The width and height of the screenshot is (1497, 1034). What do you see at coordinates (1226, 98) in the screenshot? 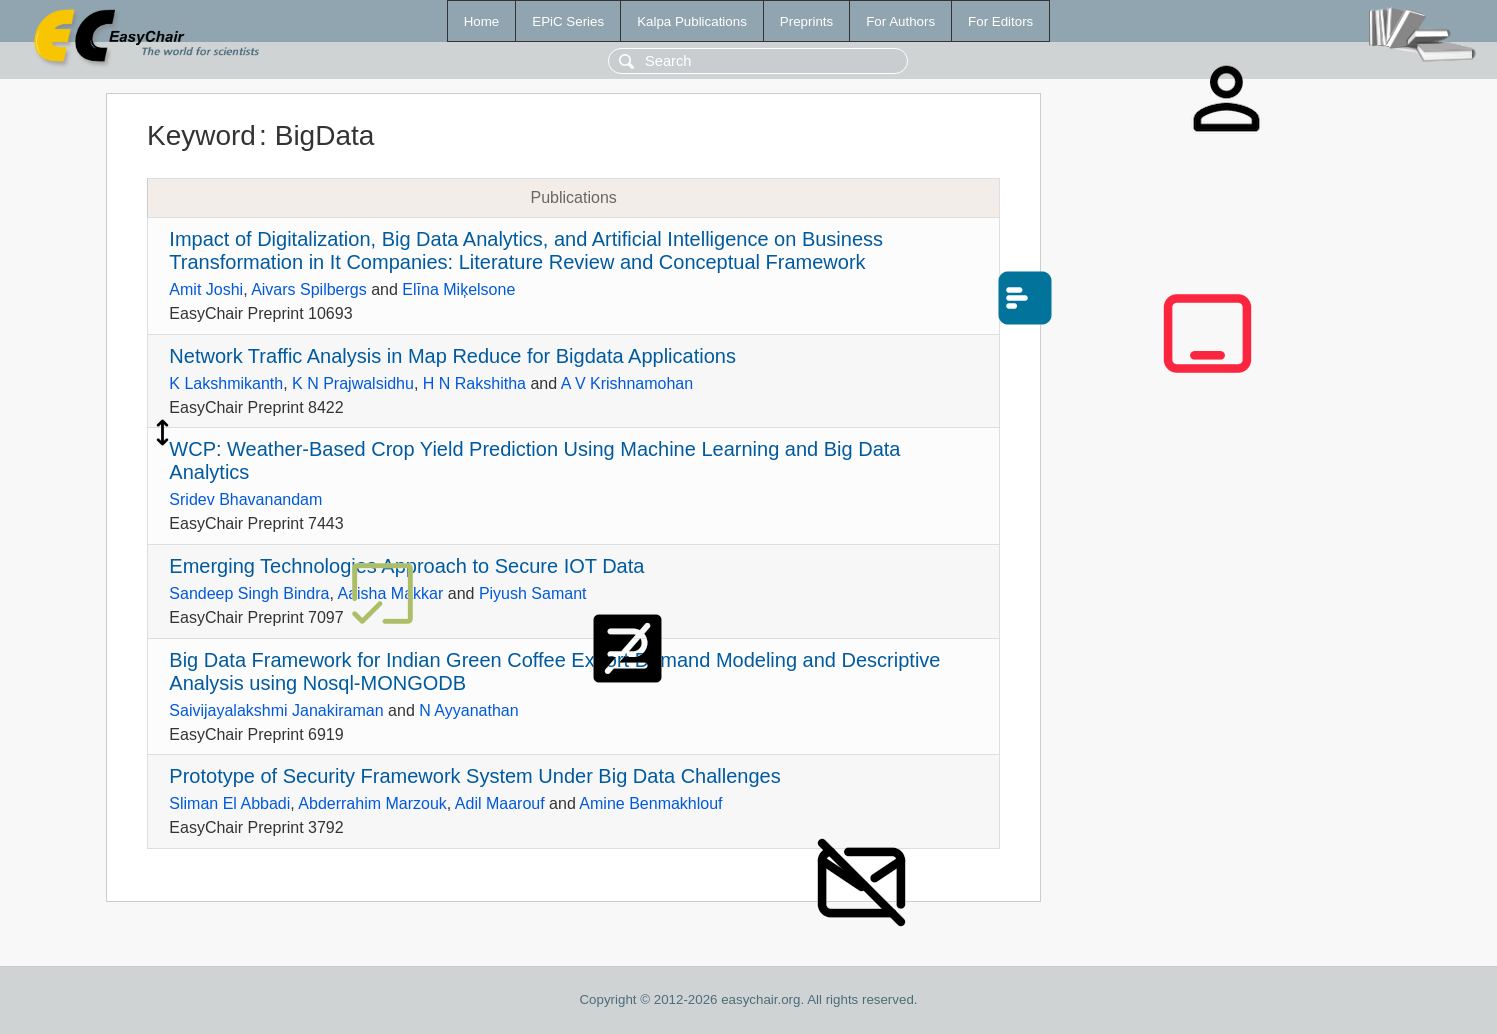
I see `view your profile` at bounding box center [1226, 98].